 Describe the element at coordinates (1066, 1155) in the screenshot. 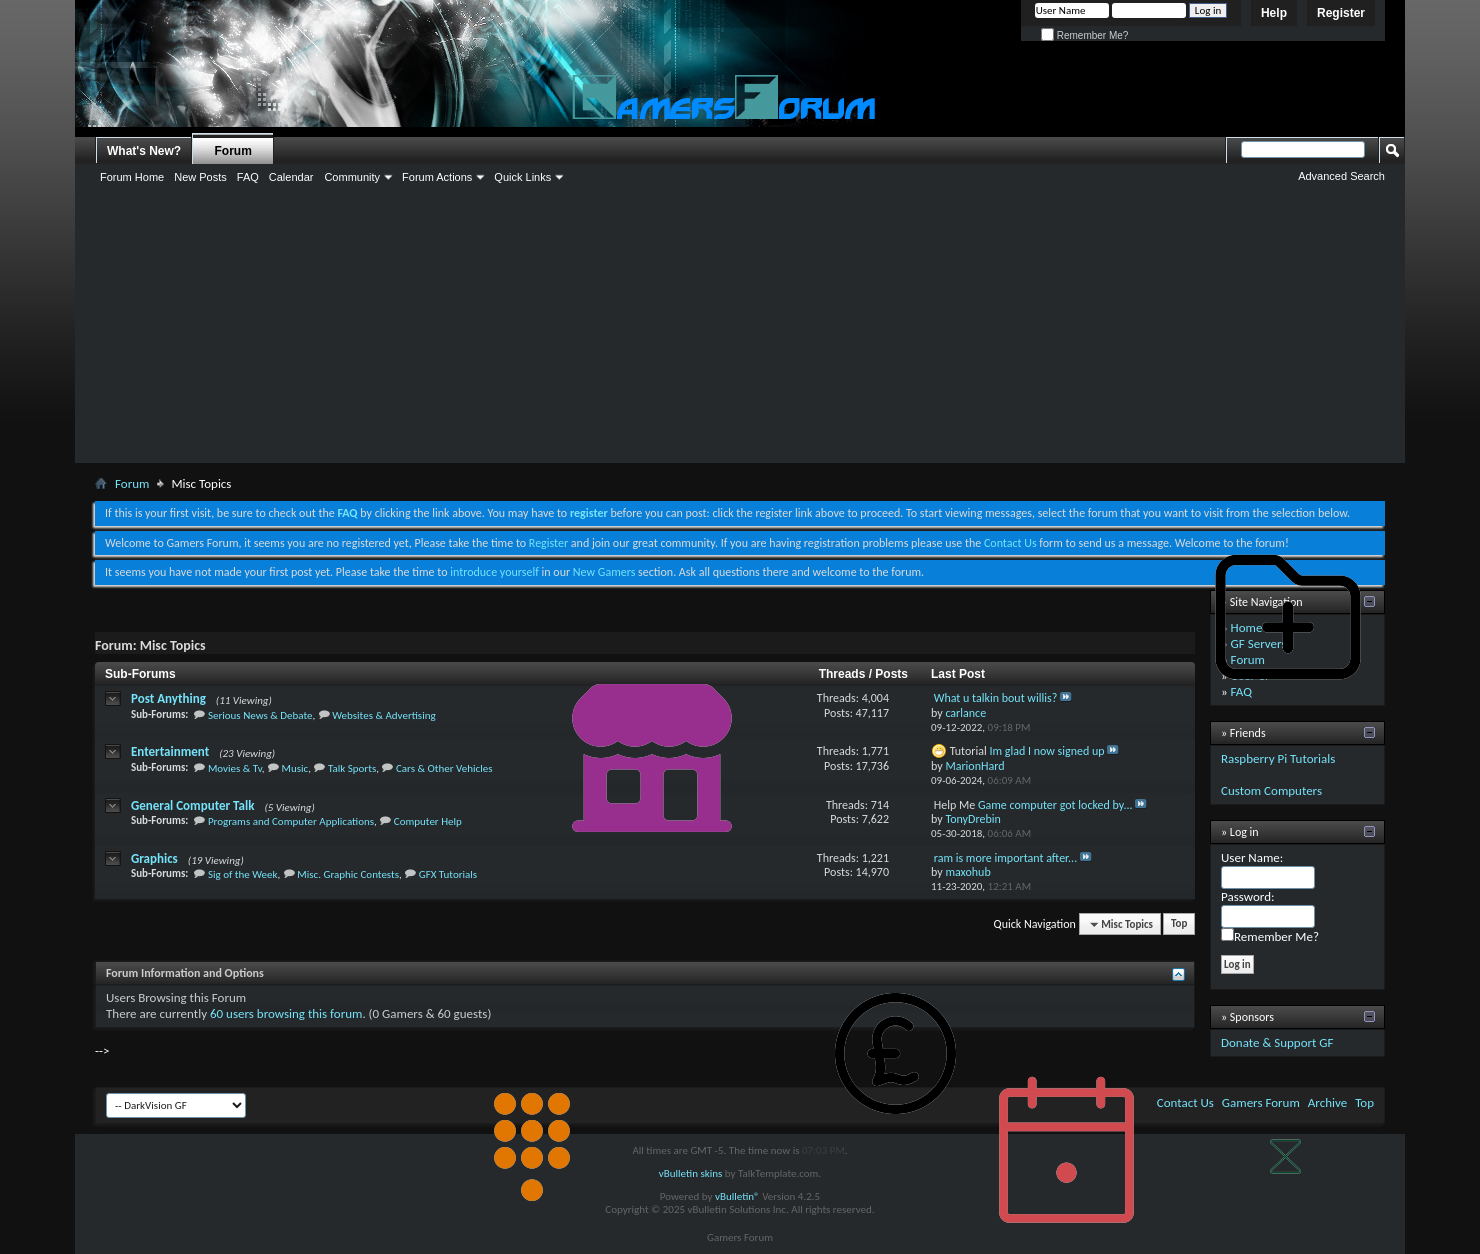

I see `indicates a calendar event or notification` at that location.